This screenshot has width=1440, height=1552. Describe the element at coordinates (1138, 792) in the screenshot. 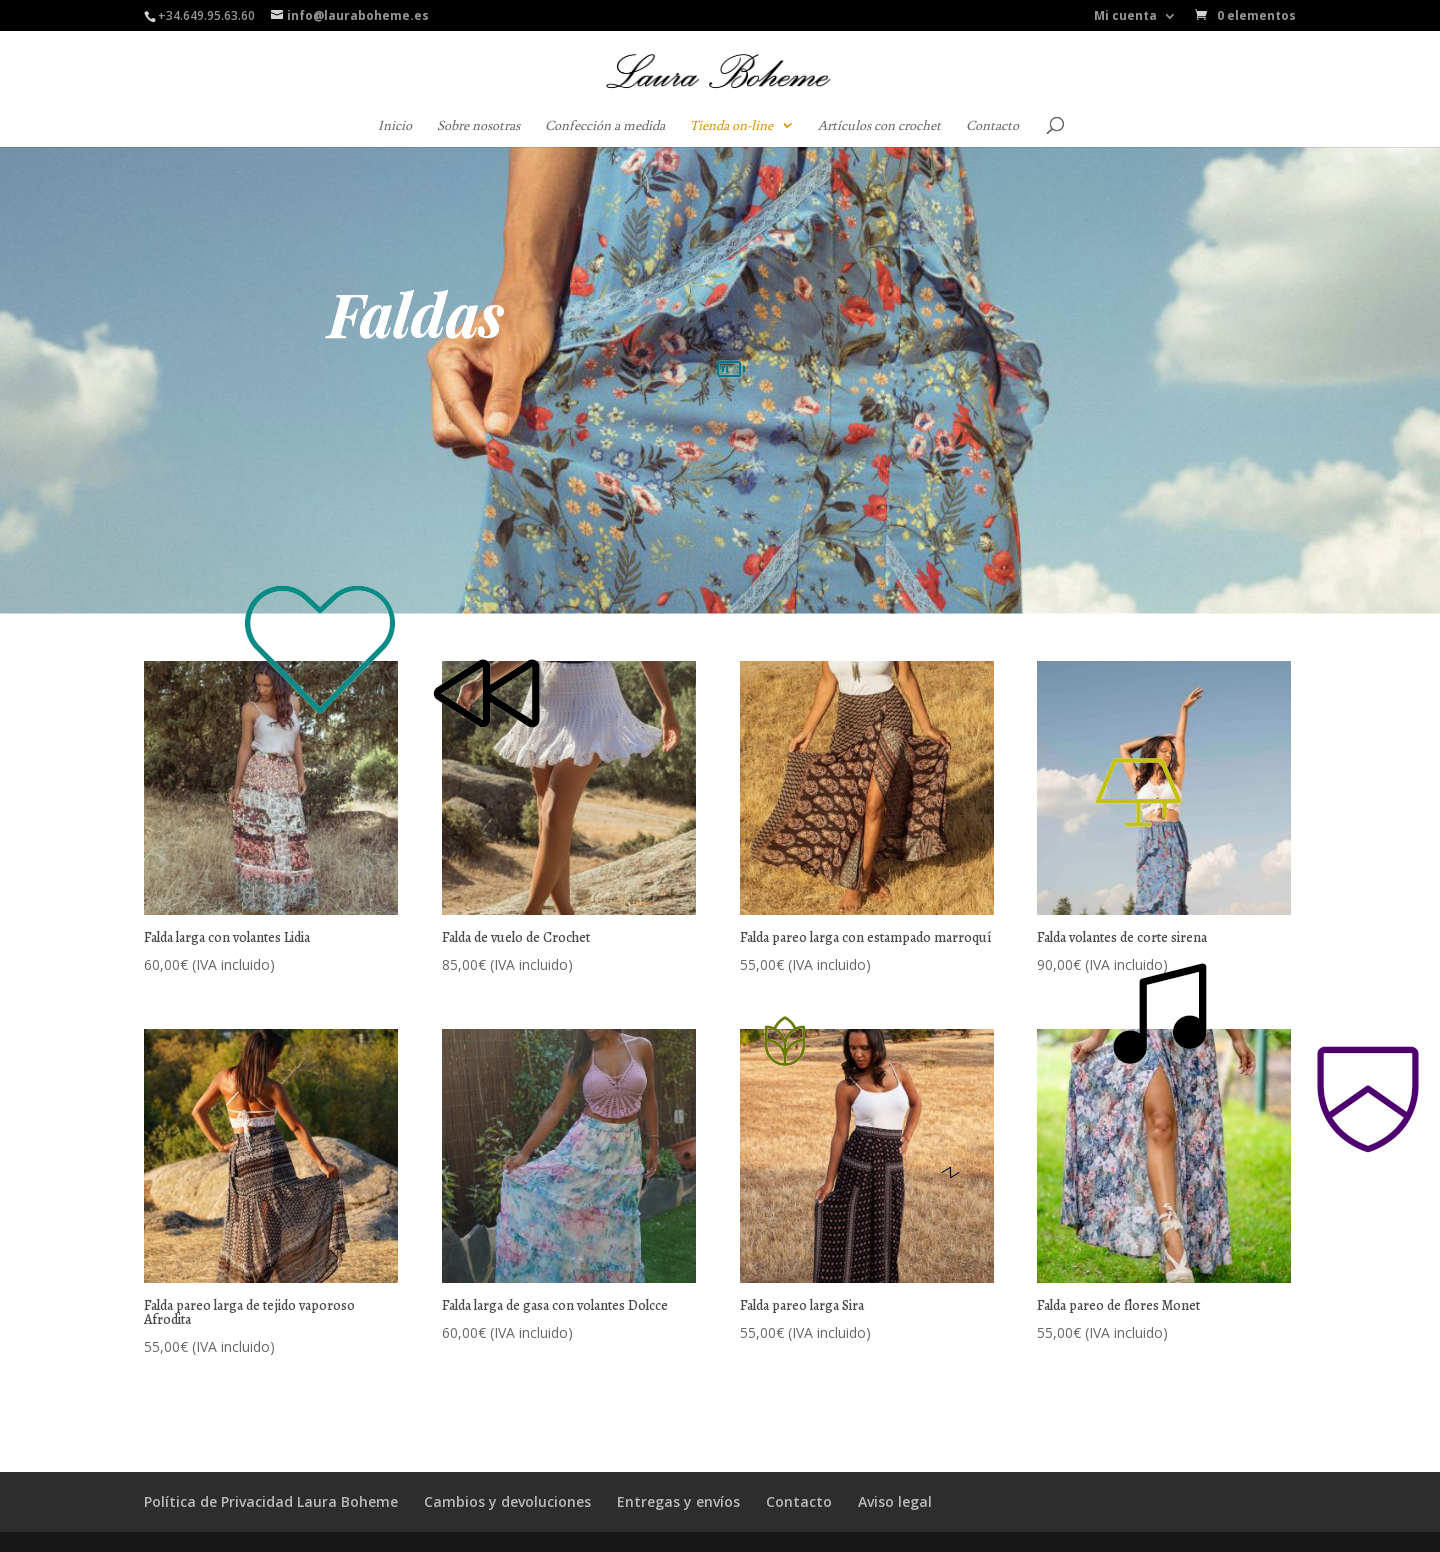

I see `toggle lamp or lighting control` at that location.